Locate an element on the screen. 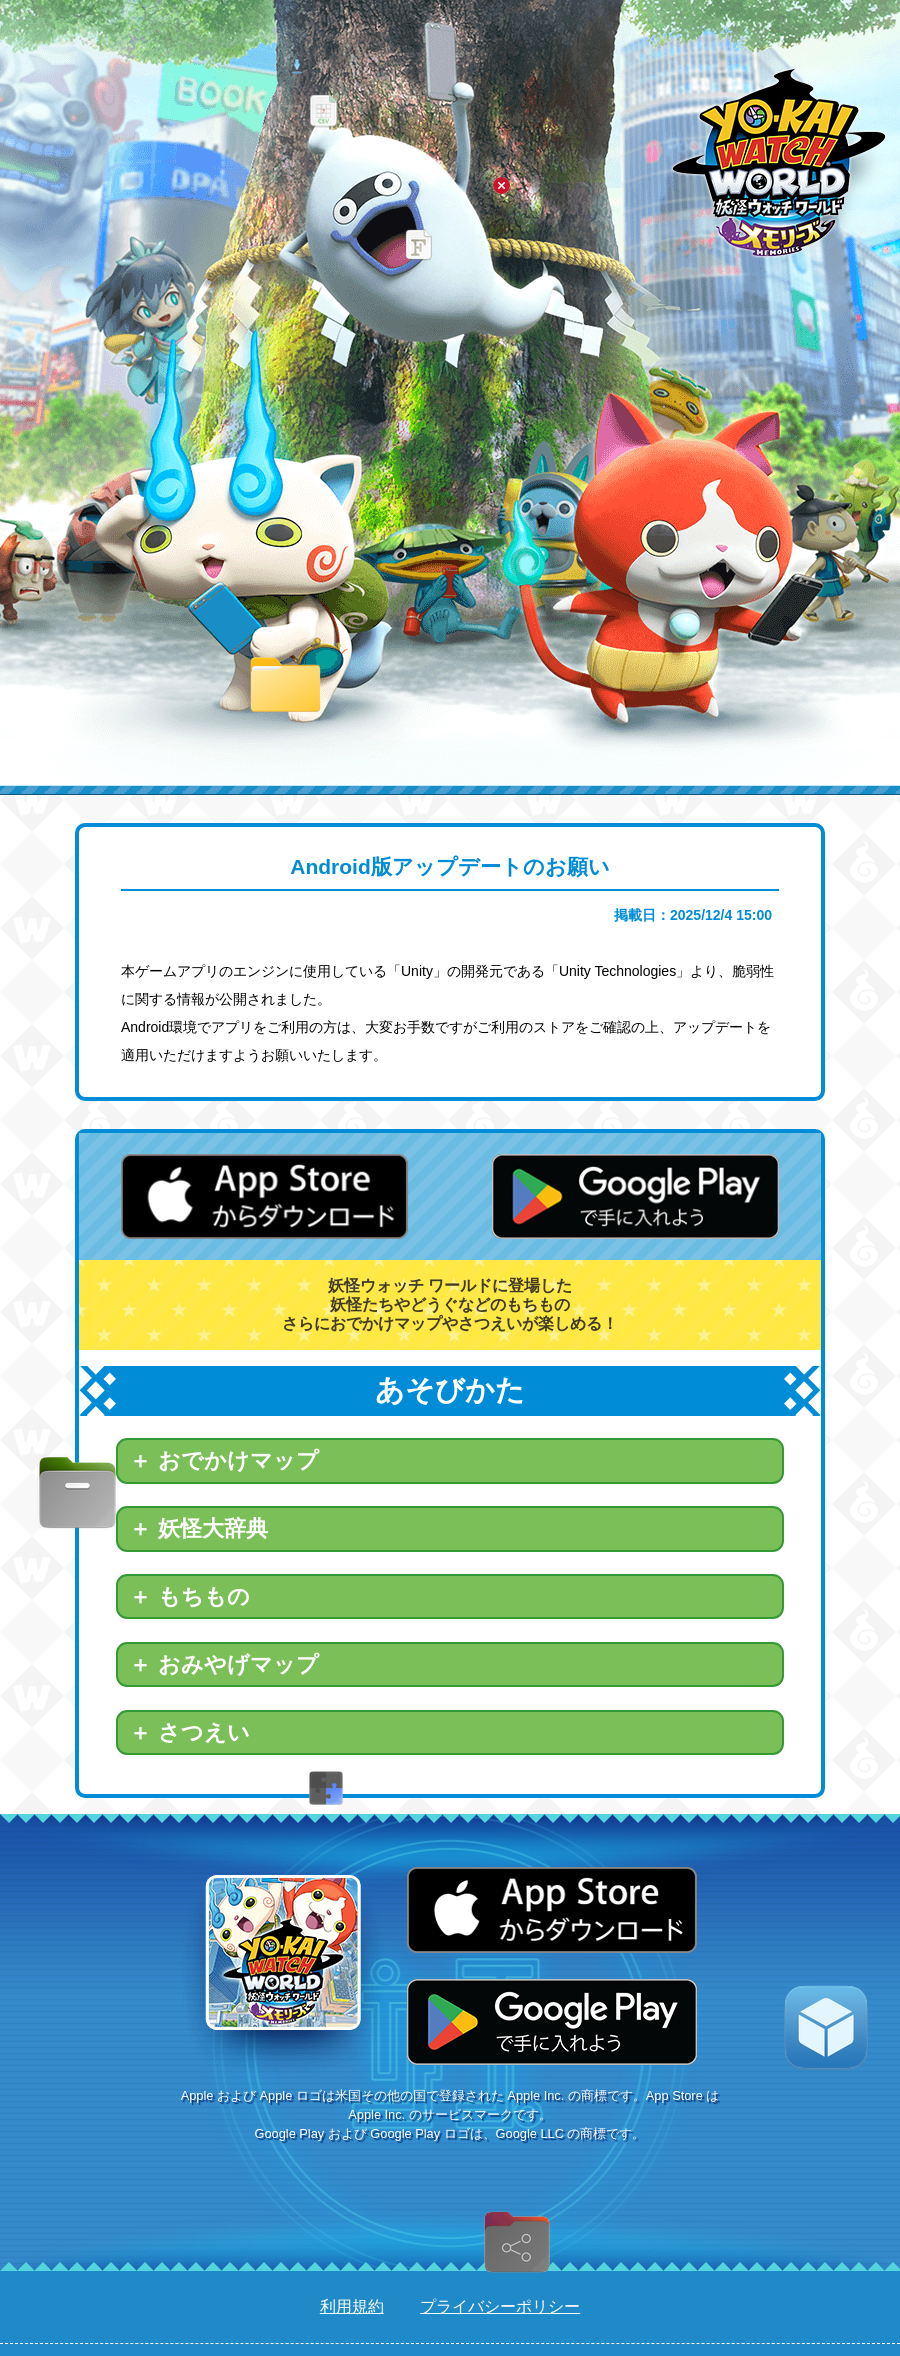 Image resolution: width=900 pixels, height=2356 pixels. a fortran source code file is located at coordinates (418, 244).